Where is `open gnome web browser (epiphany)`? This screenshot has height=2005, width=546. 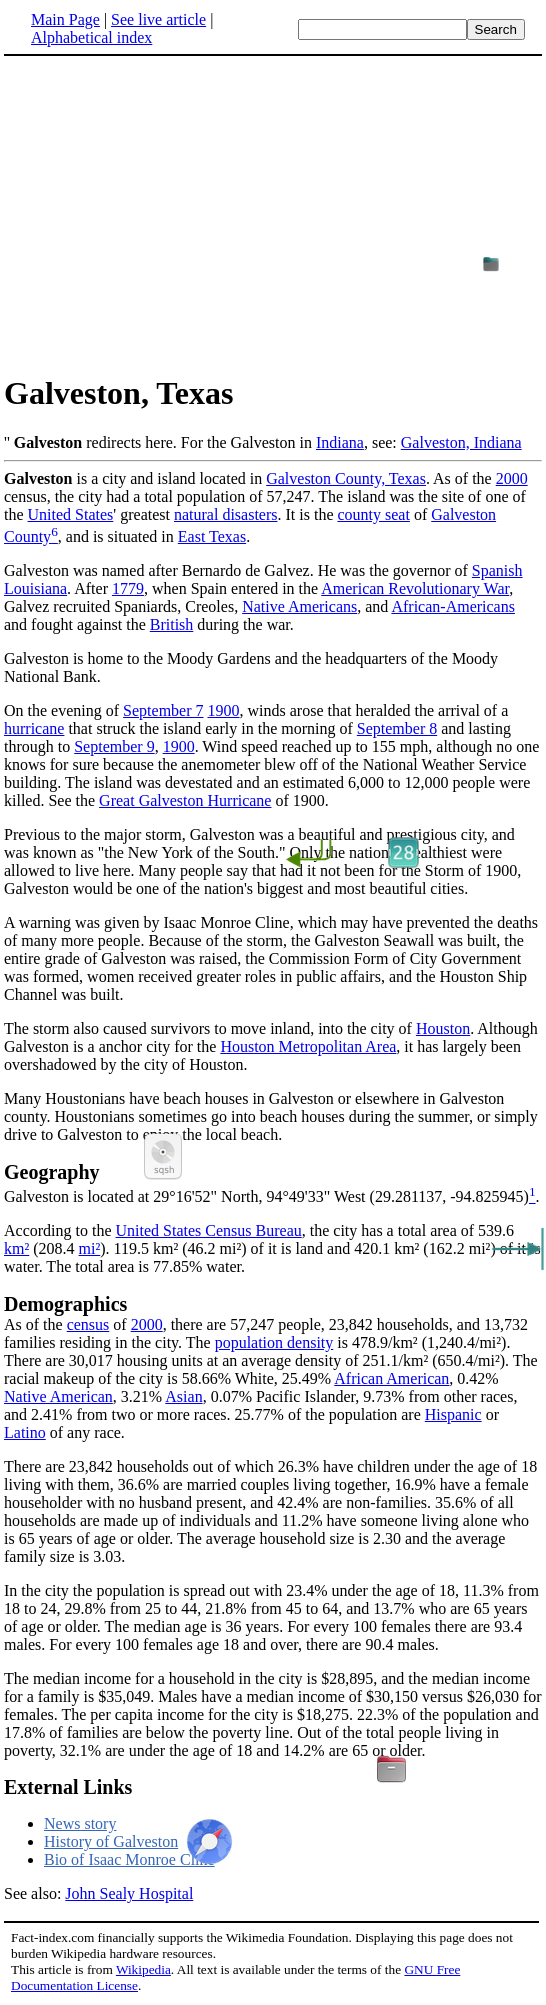 open gnome web browser (epiphany) is located at coordinates (209, 1841).